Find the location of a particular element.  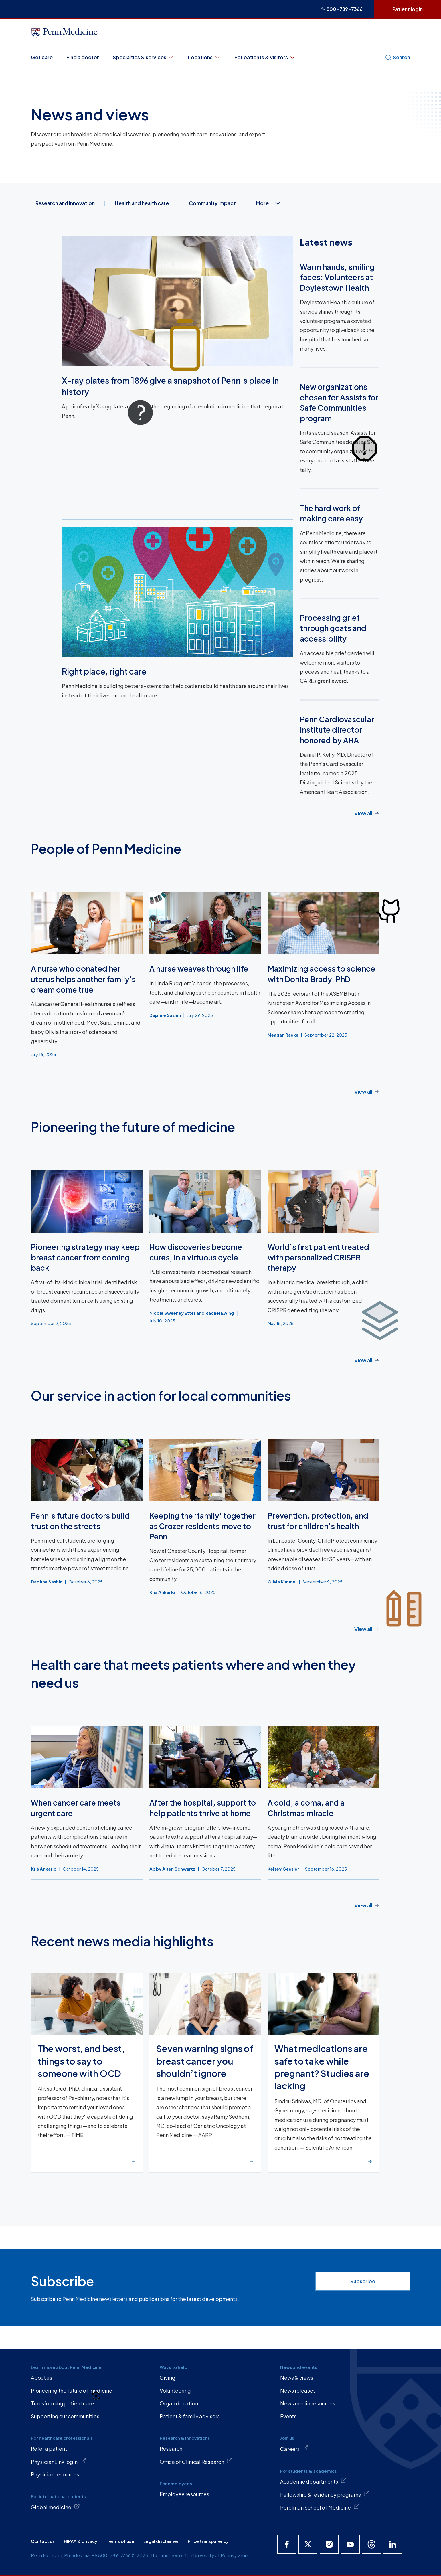

switch between front and rear camera is located at coordinates (96, 2396).